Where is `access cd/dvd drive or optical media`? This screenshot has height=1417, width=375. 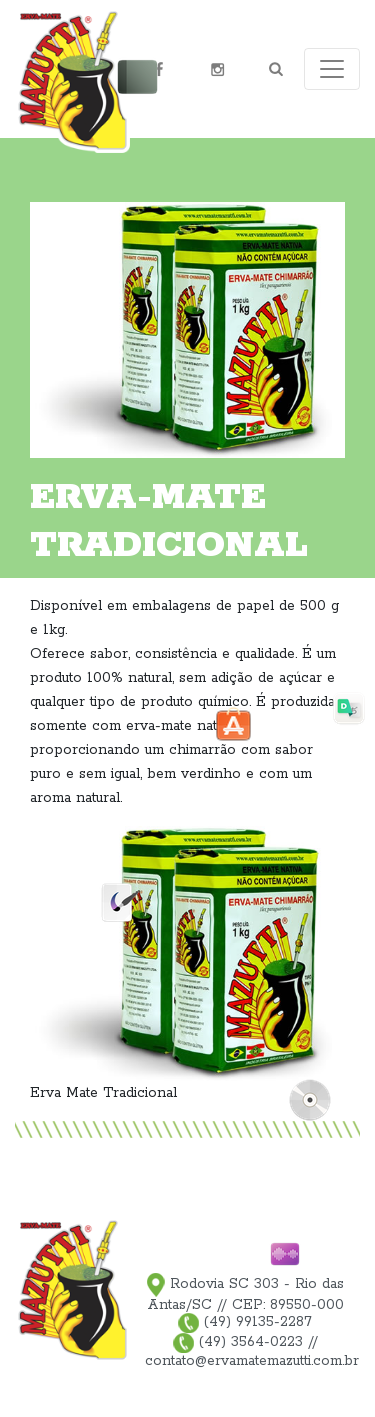
access cd/dvd drive or optical media is located at coordinates (310, 1100).